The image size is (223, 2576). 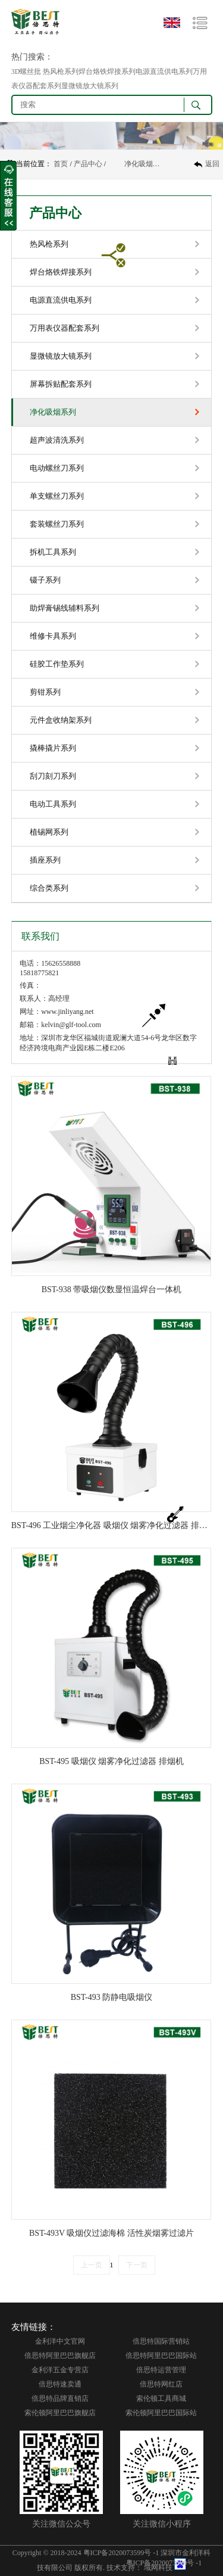 What do you see at coordinates (175, 1514) in the screenshot?
I see `access music or audio settings` at bounding box center [175, 1514].